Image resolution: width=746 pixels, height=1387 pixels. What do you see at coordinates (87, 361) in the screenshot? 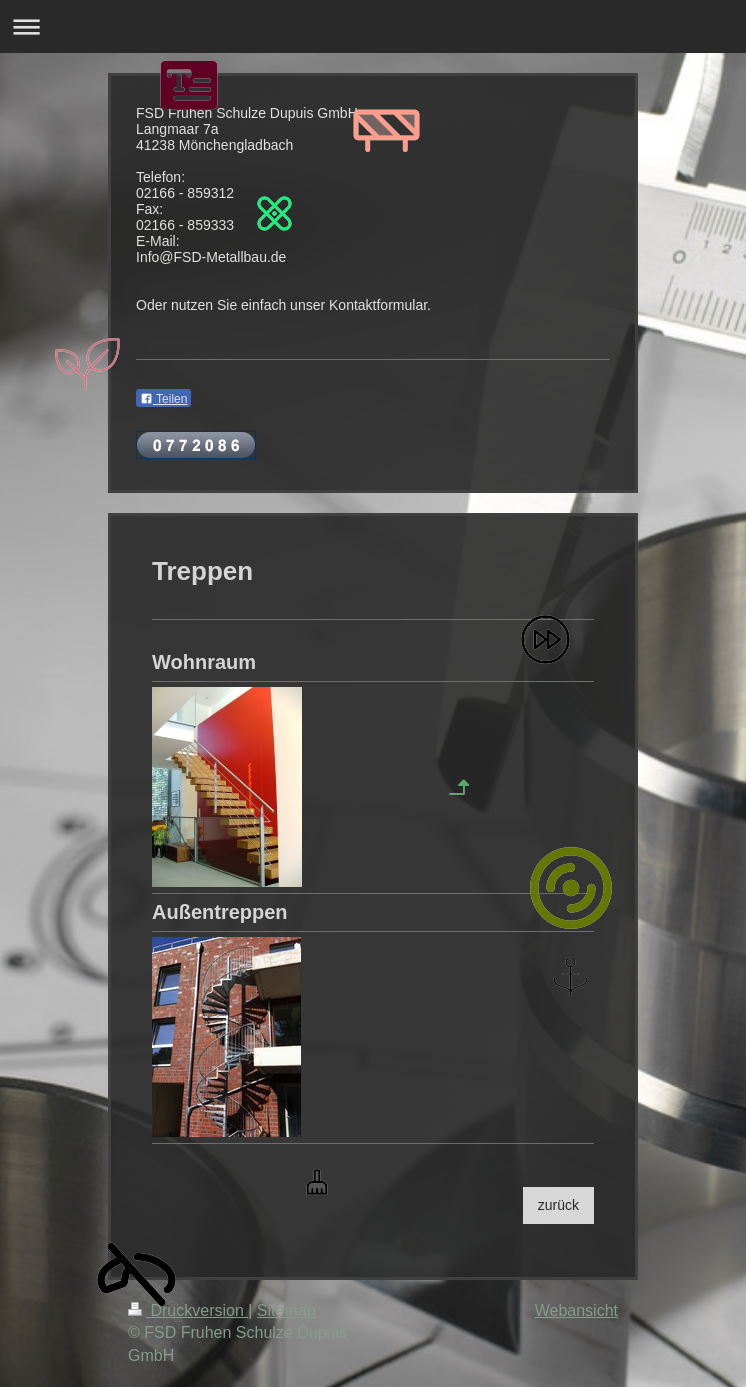
I see `access plant care or gardening features` at bounding box center [87, 361].